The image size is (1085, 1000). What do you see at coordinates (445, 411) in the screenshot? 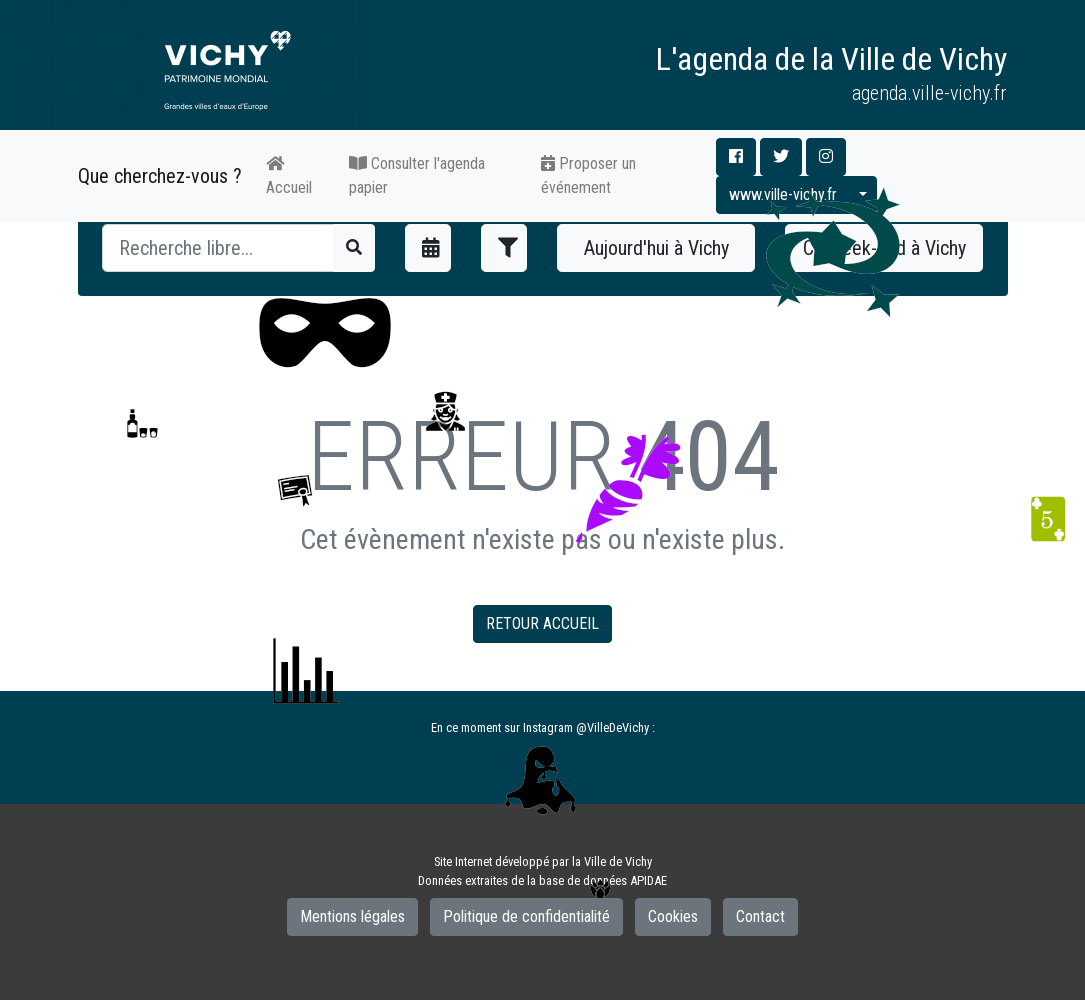
I see `access healthcare or medical services` at bounding box center [445, 411].